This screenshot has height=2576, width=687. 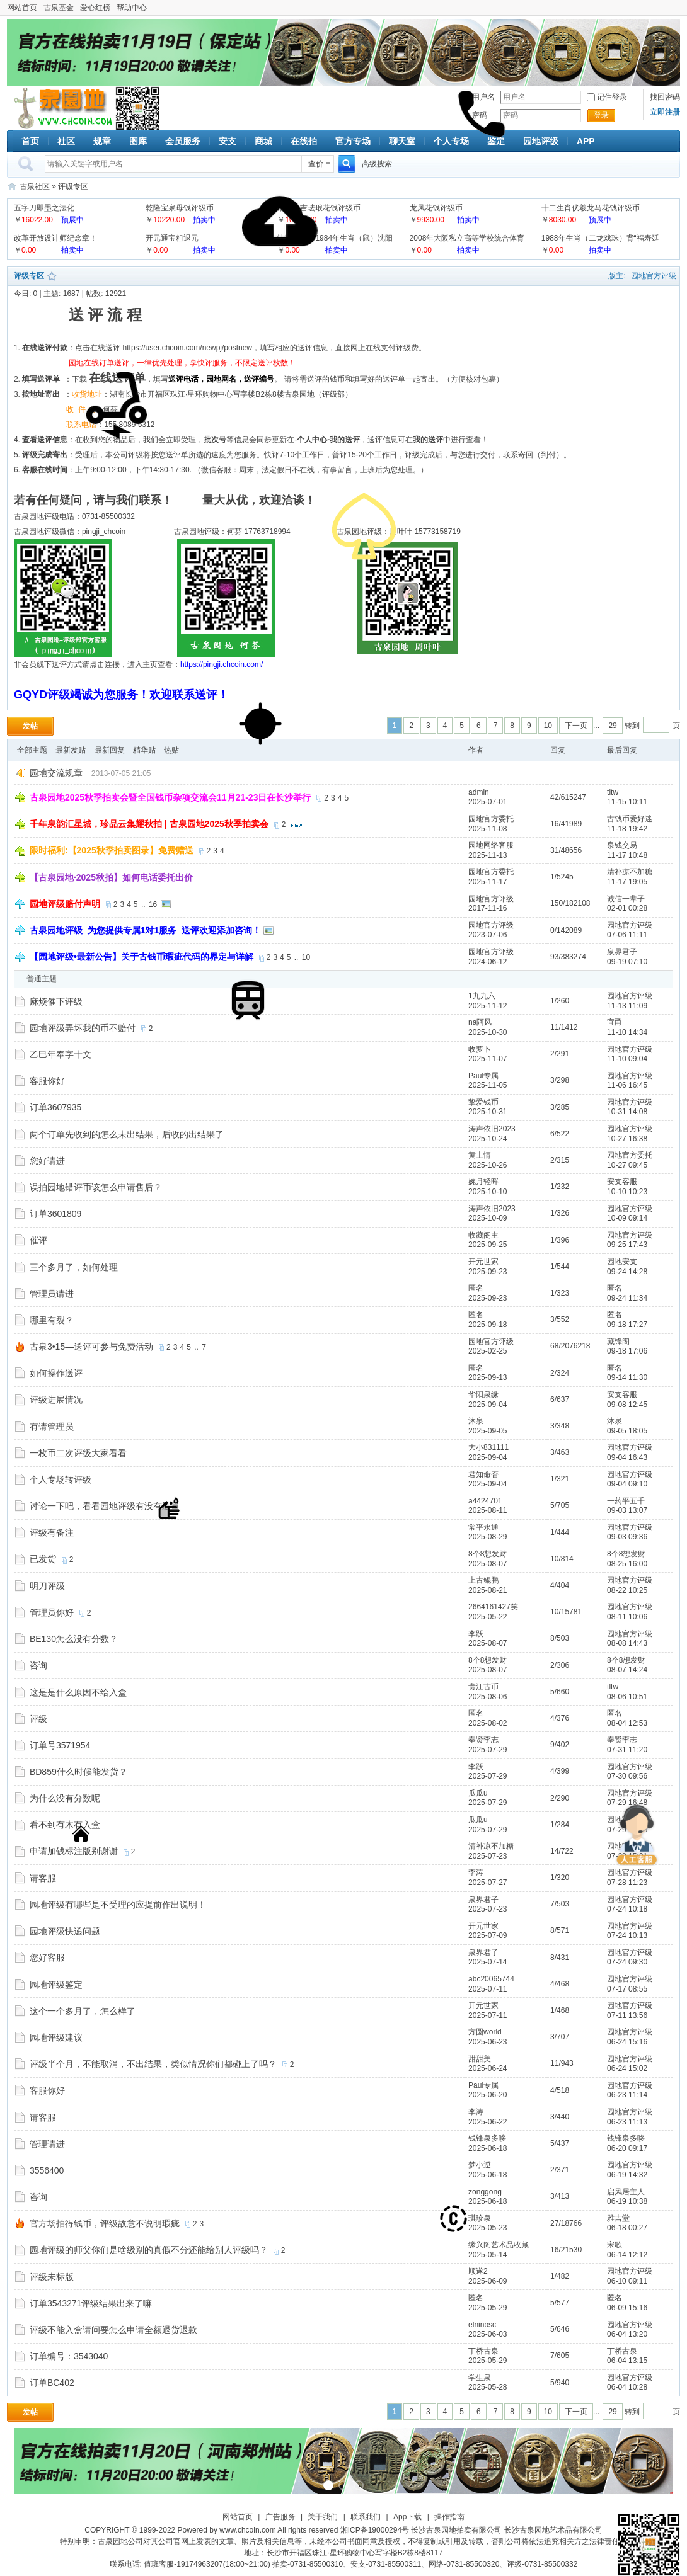 What do you see at coordinates (170, 1508) in the screenshot?
I see `indicates a handwashing station or restroom nearby` at bounding box center [170, 1508].